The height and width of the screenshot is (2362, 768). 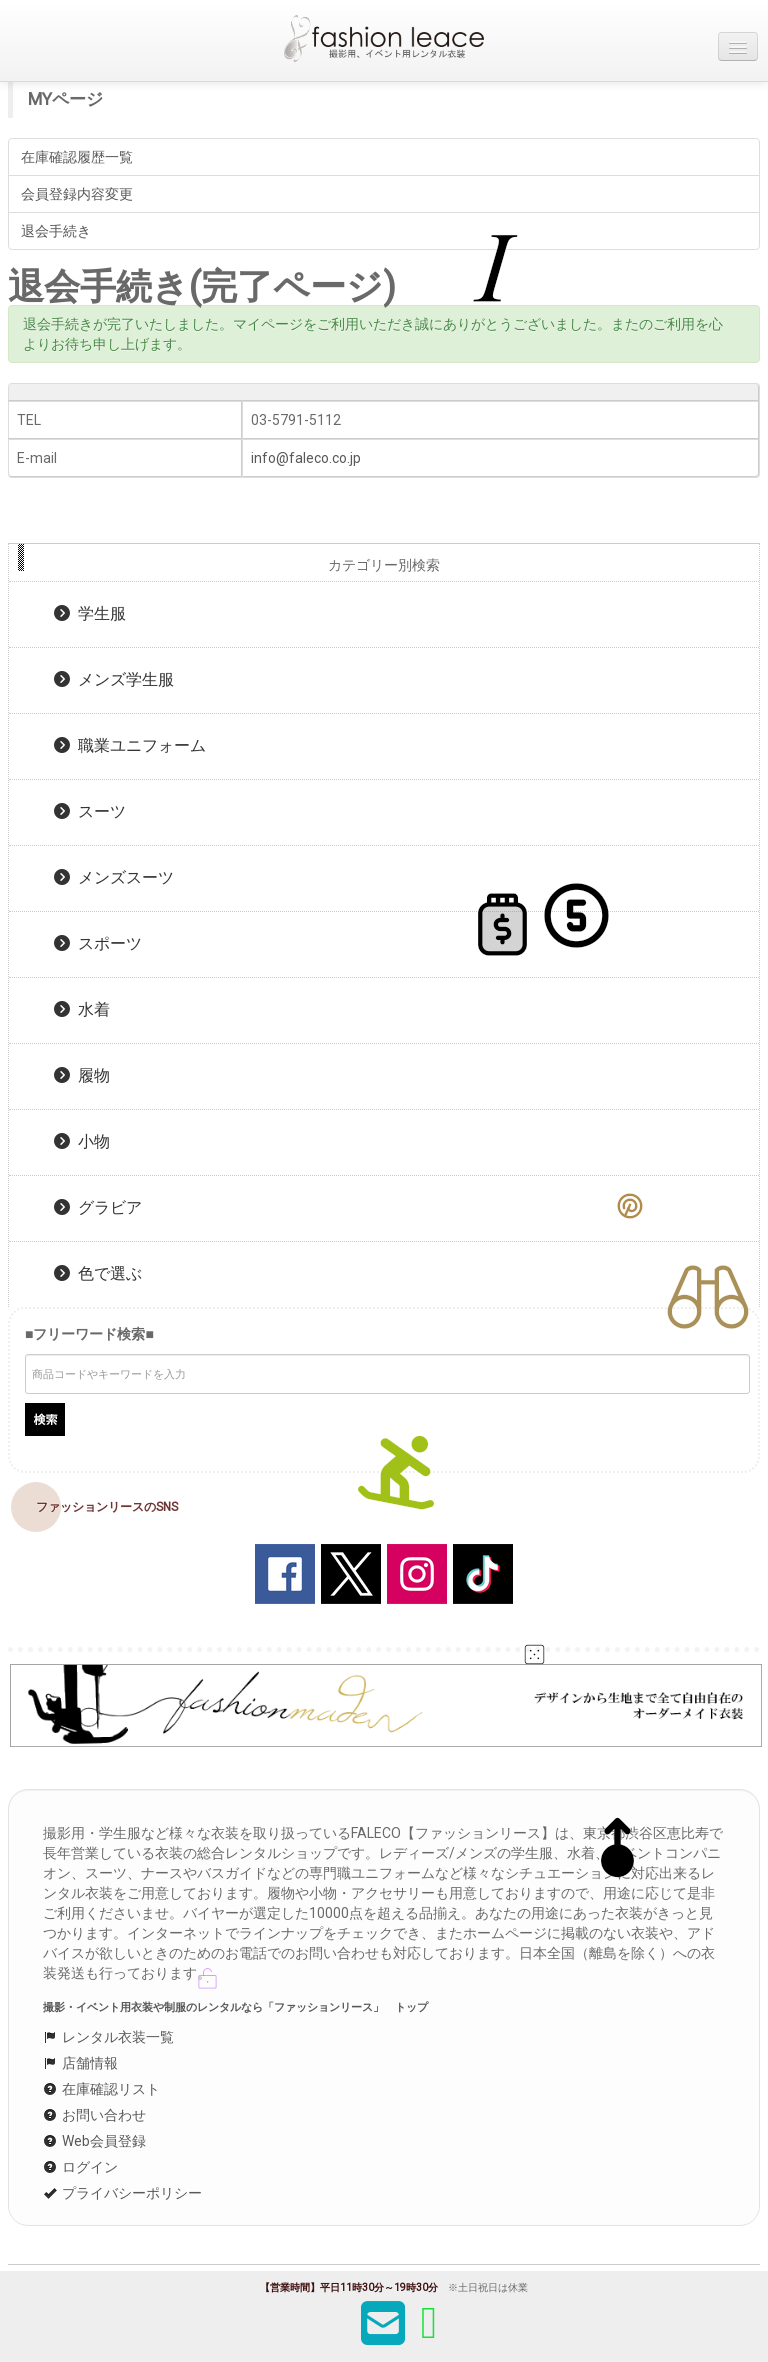 What do you see at coordinates (495, 268) in the screenshot?
I see `apply italic formatting to selected text` at bounding box center [495, 268].